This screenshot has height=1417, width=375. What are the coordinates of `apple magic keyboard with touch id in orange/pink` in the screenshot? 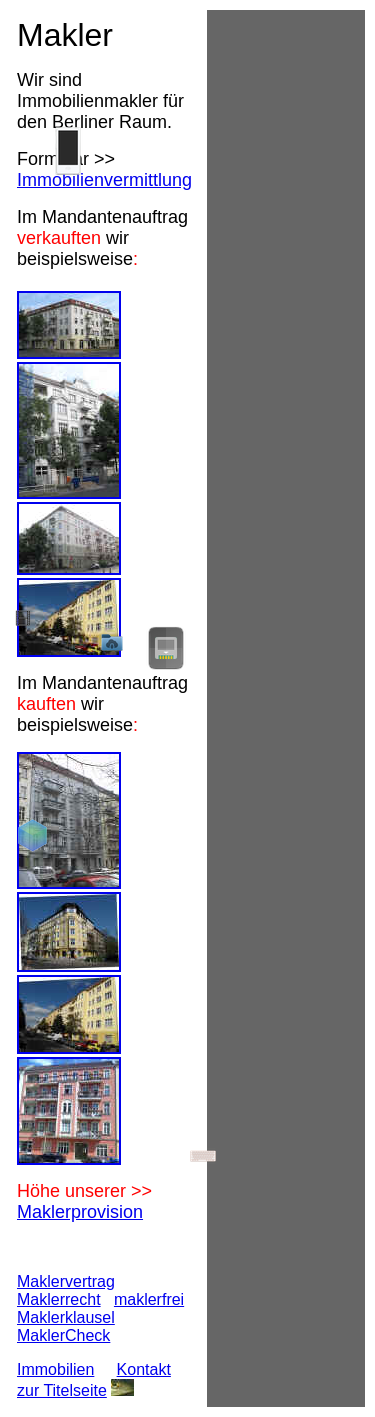 It's located at (203, 1156).